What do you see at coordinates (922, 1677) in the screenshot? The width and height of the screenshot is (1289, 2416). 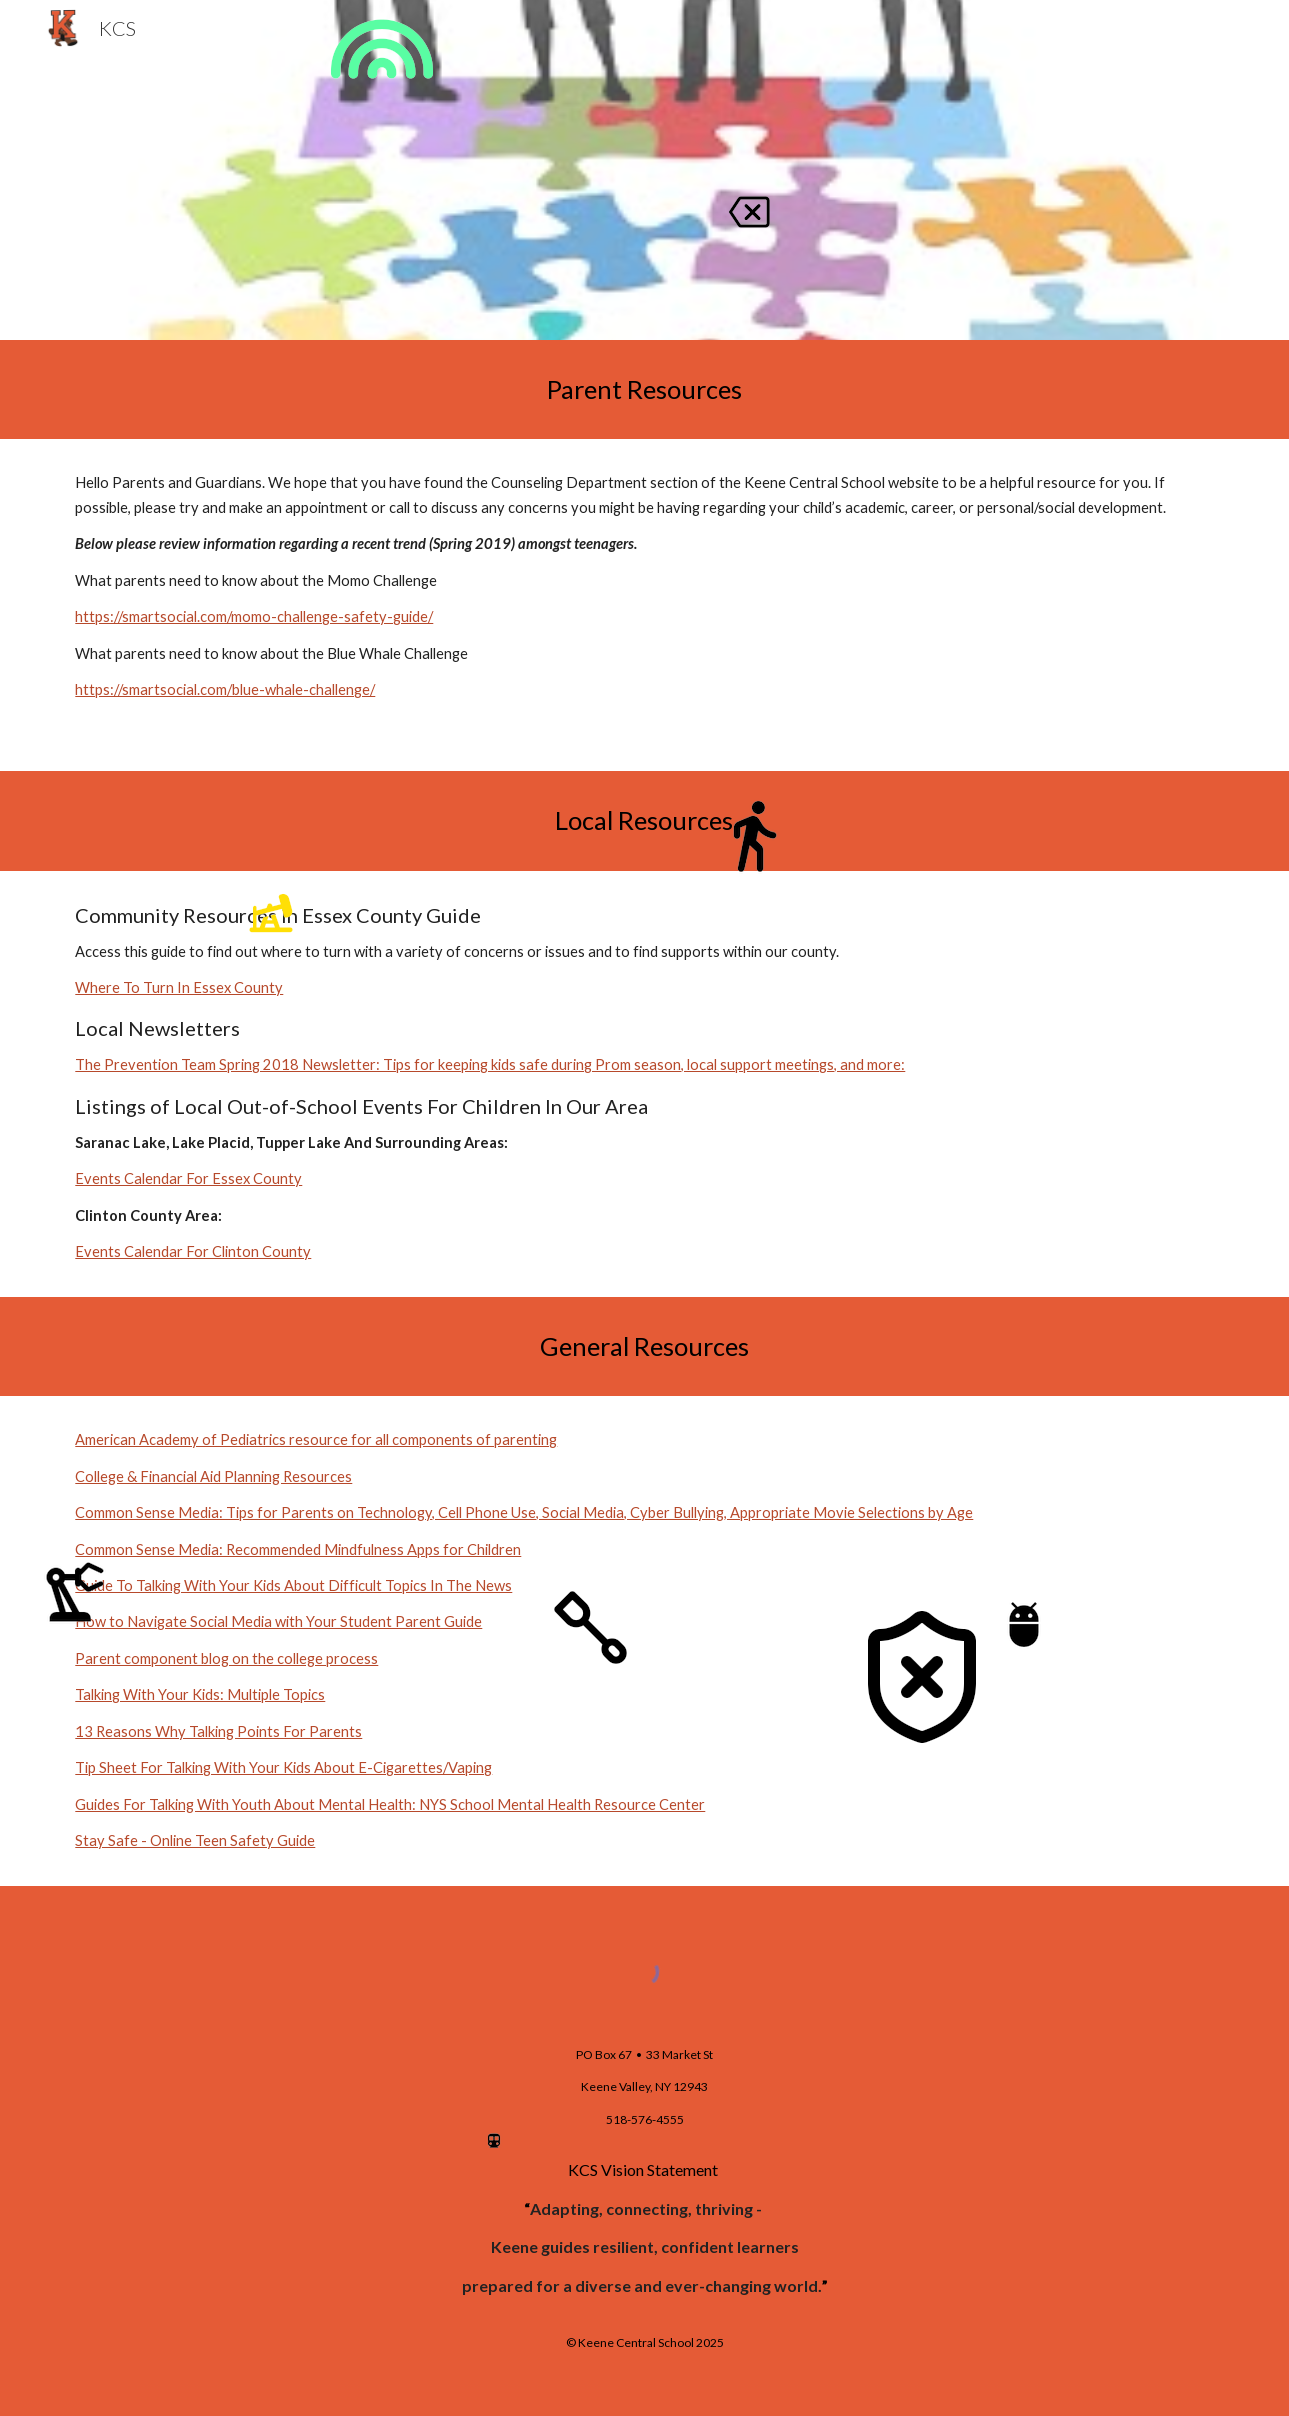 I see `security protection disabled or off` at bounding box center [922, 1677].